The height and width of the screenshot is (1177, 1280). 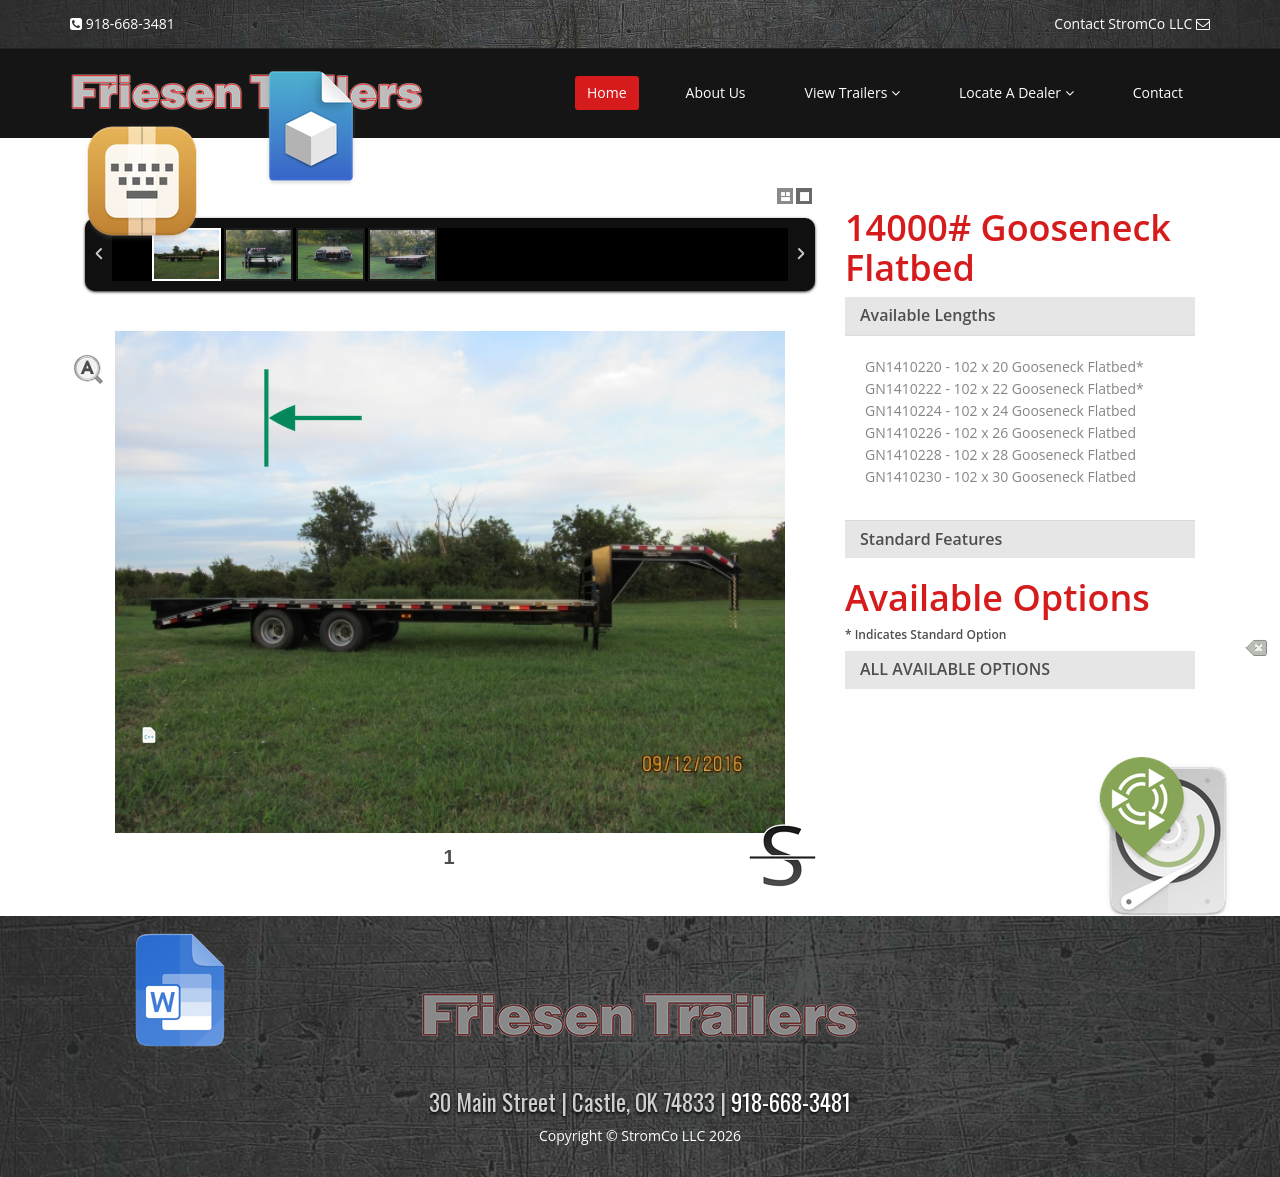 I want to click on a flatpak application package file, so click(x=311, y=126).